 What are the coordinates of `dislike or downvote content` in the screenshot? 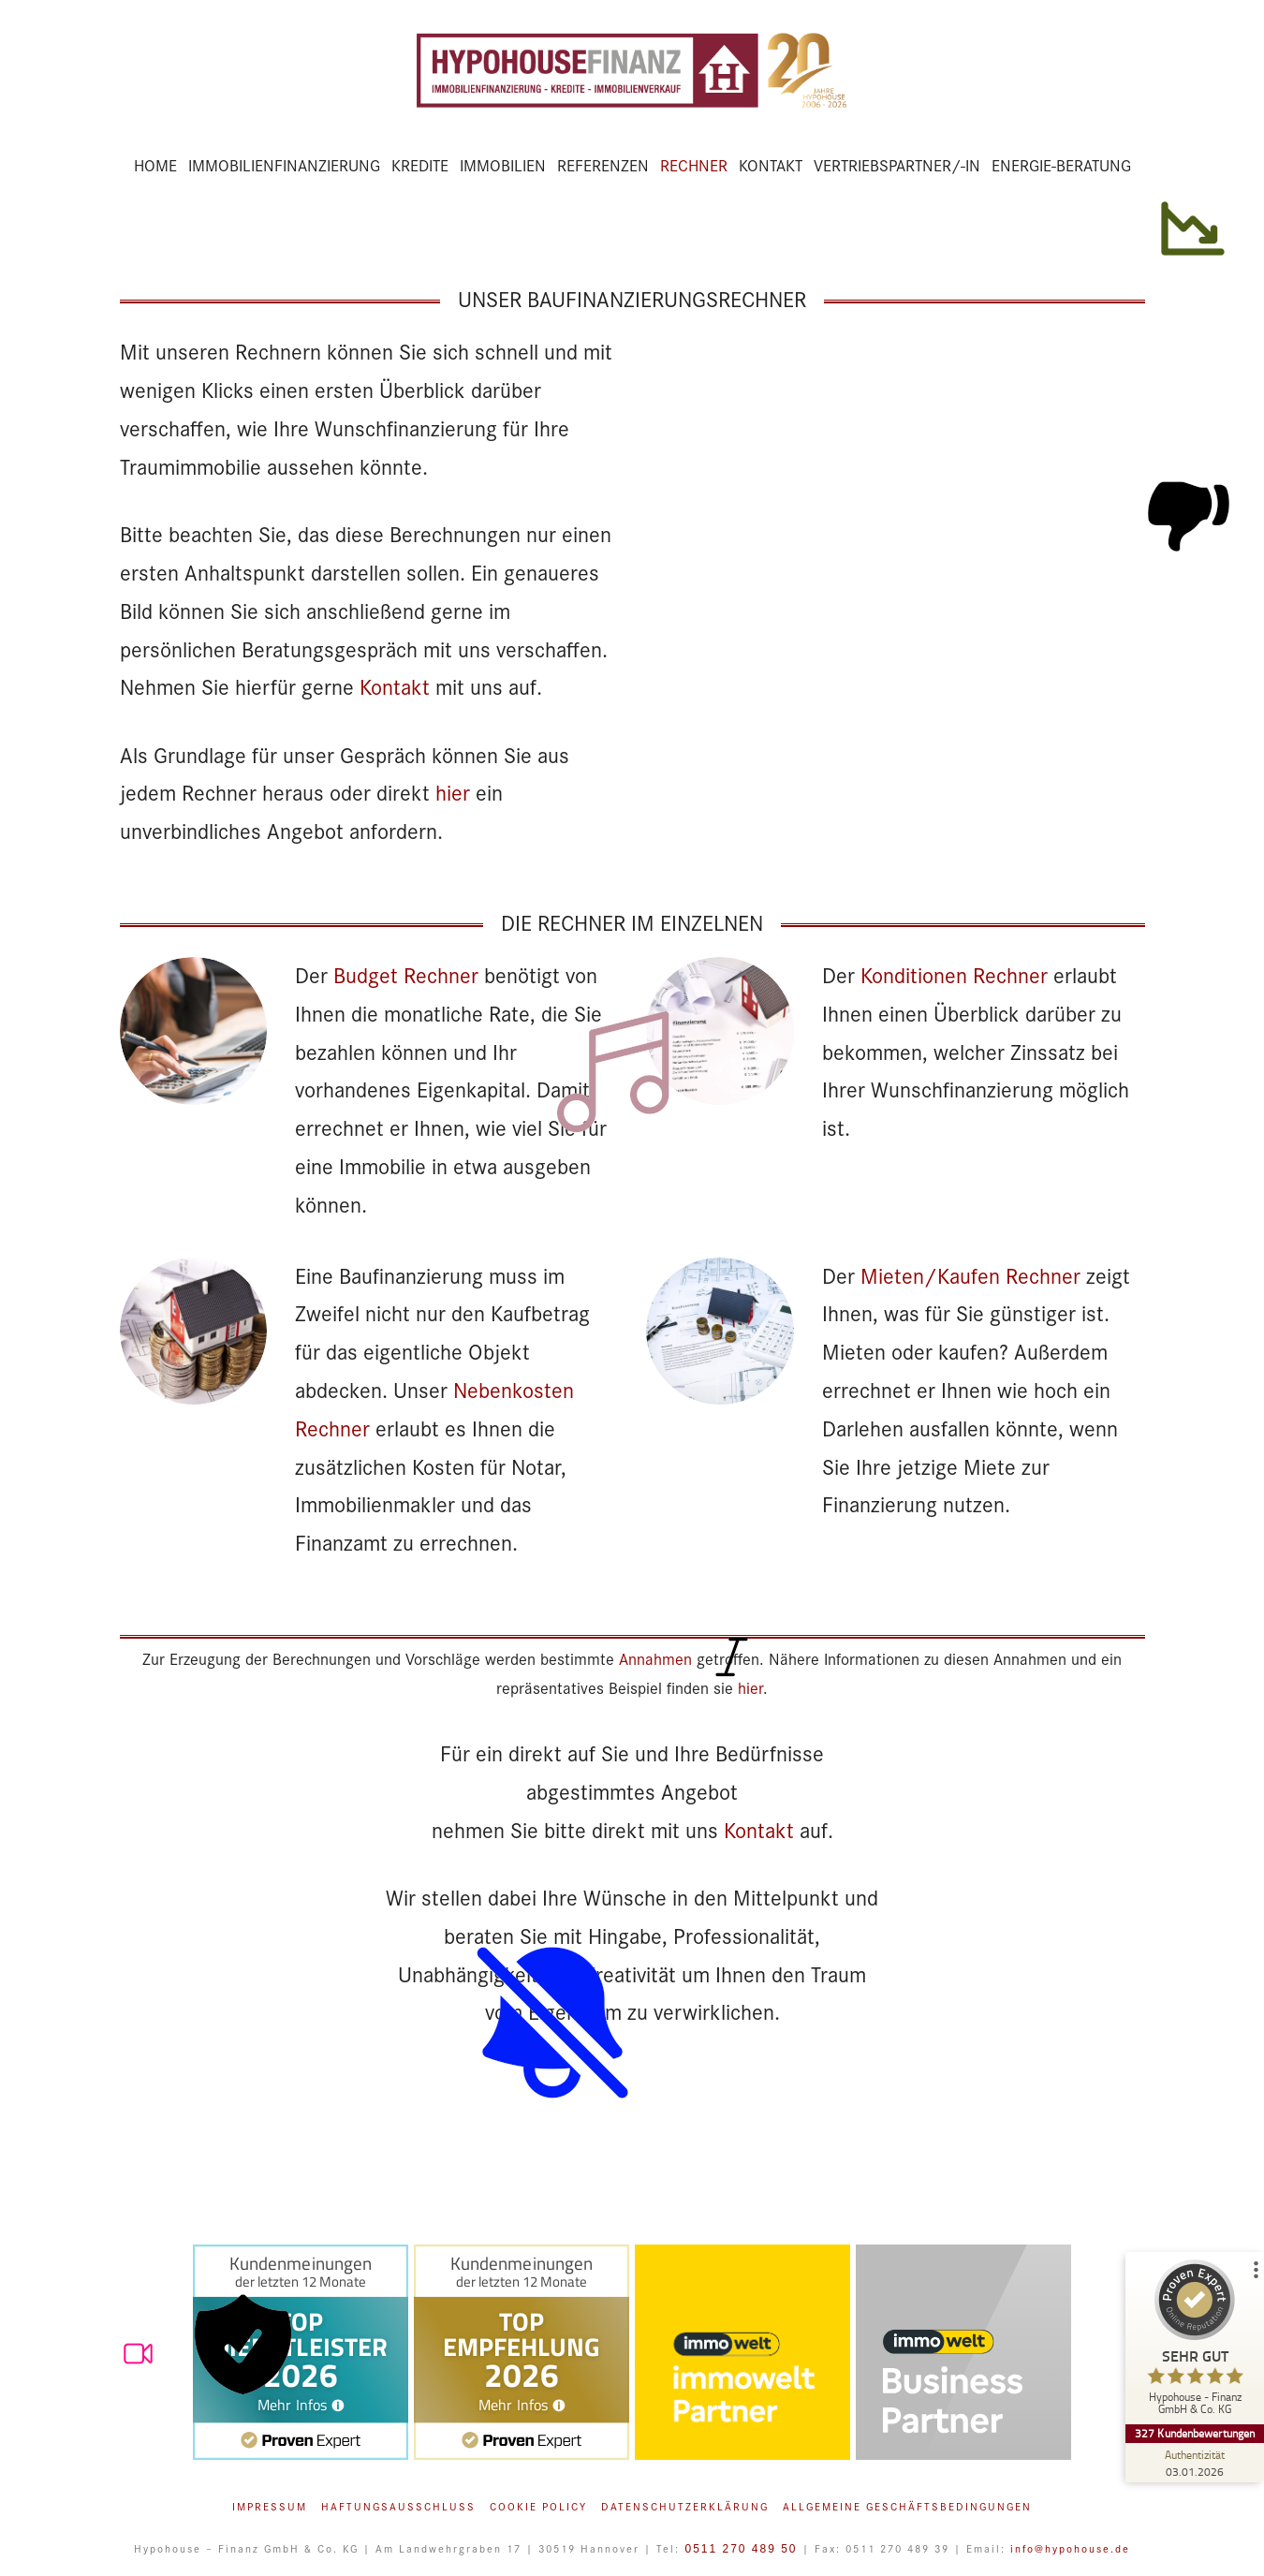 It's located at (1188, 512).